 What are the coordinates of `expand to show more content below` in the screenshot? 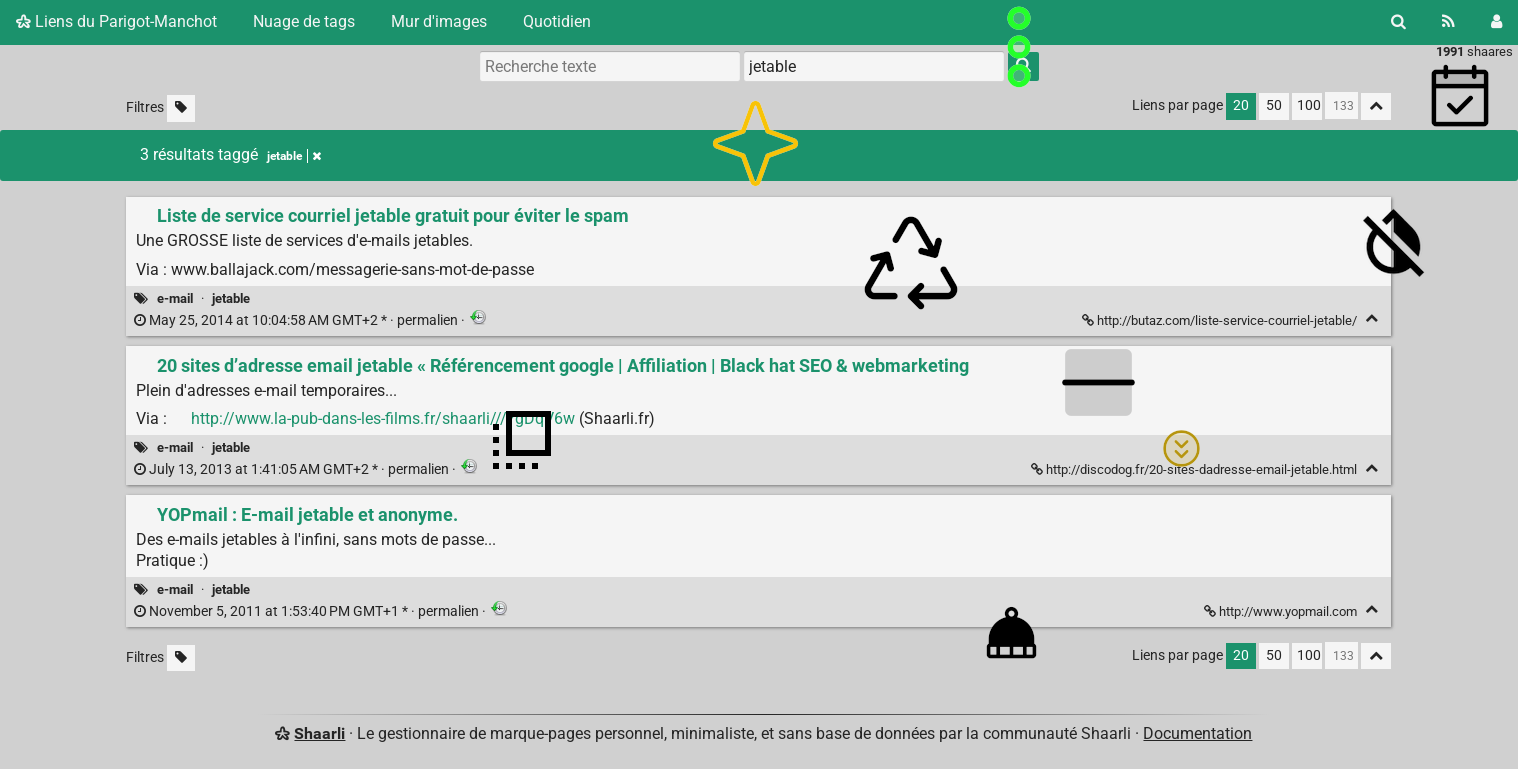 It's located at (1181, 448).